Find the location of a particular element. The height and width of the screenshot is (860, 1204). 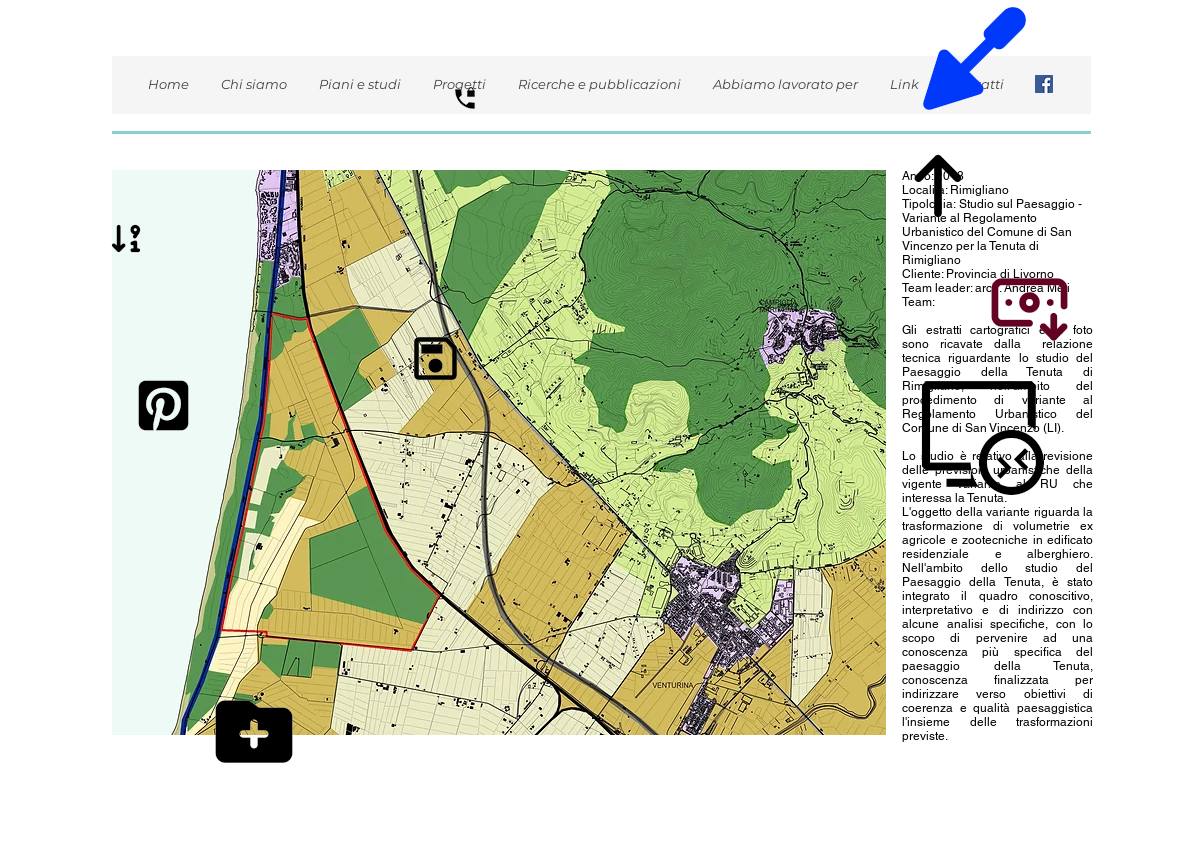

access gardening or landscaping tools is located at coordinates (971, 61).